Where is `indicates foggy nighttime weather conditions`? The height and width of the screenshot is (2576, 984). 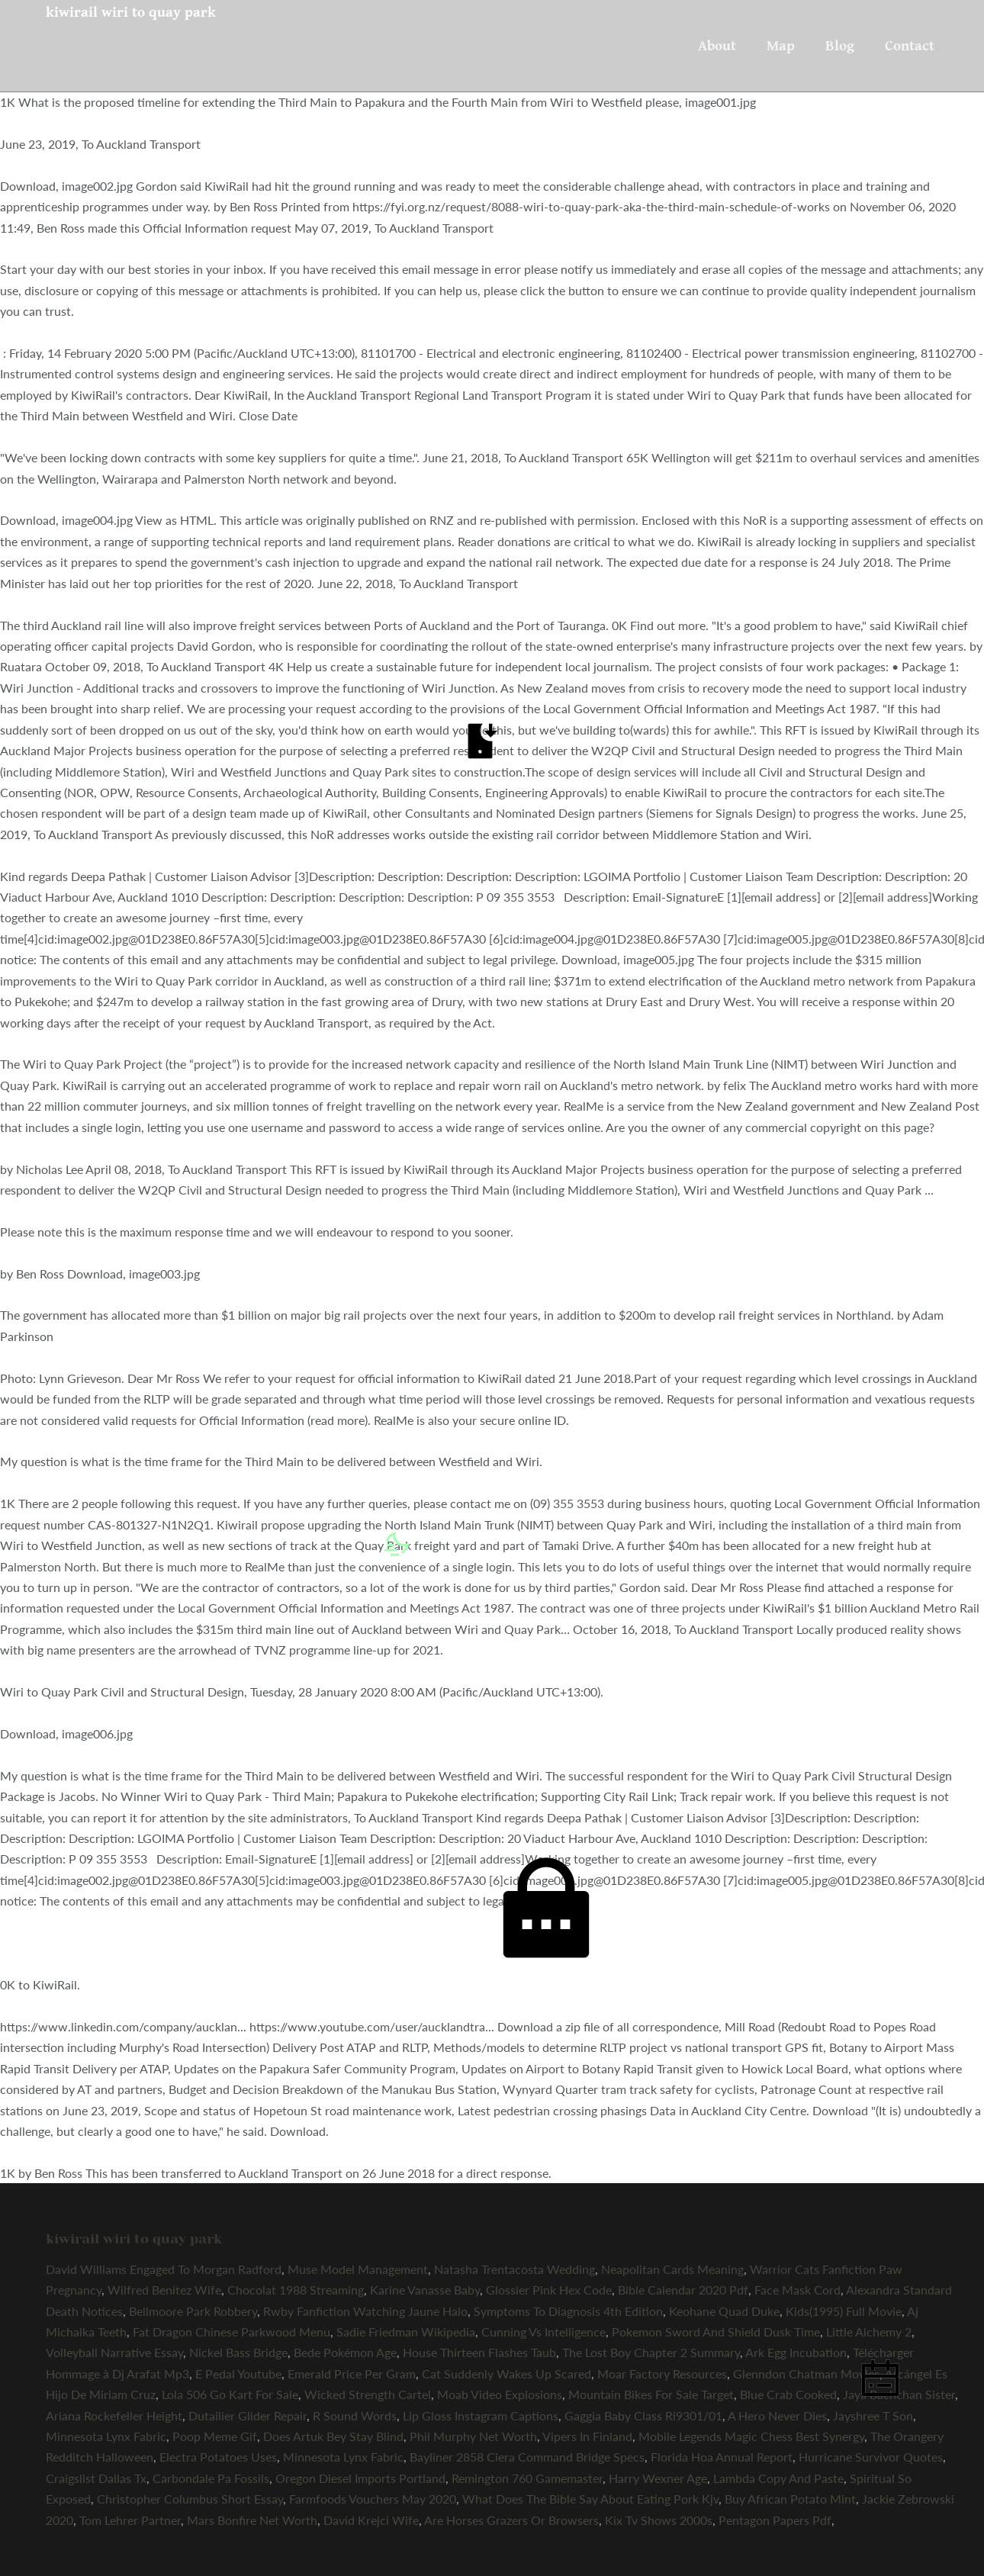
indicates foggy nighttime weather conditions is located at coordinates (397, 1544).